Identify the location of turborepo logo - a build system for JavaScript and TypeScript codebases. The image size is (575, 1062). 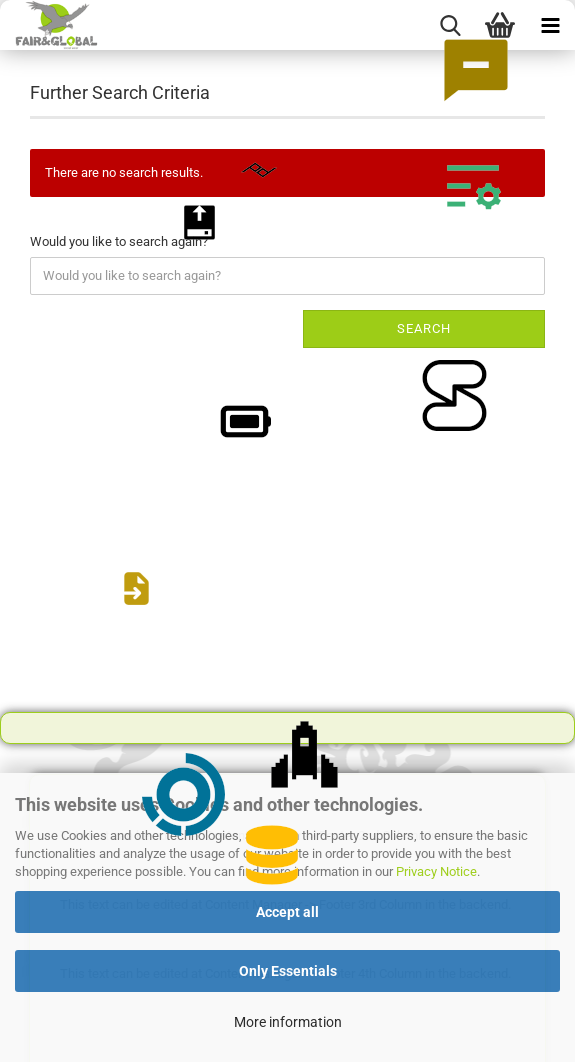
(183, 794).